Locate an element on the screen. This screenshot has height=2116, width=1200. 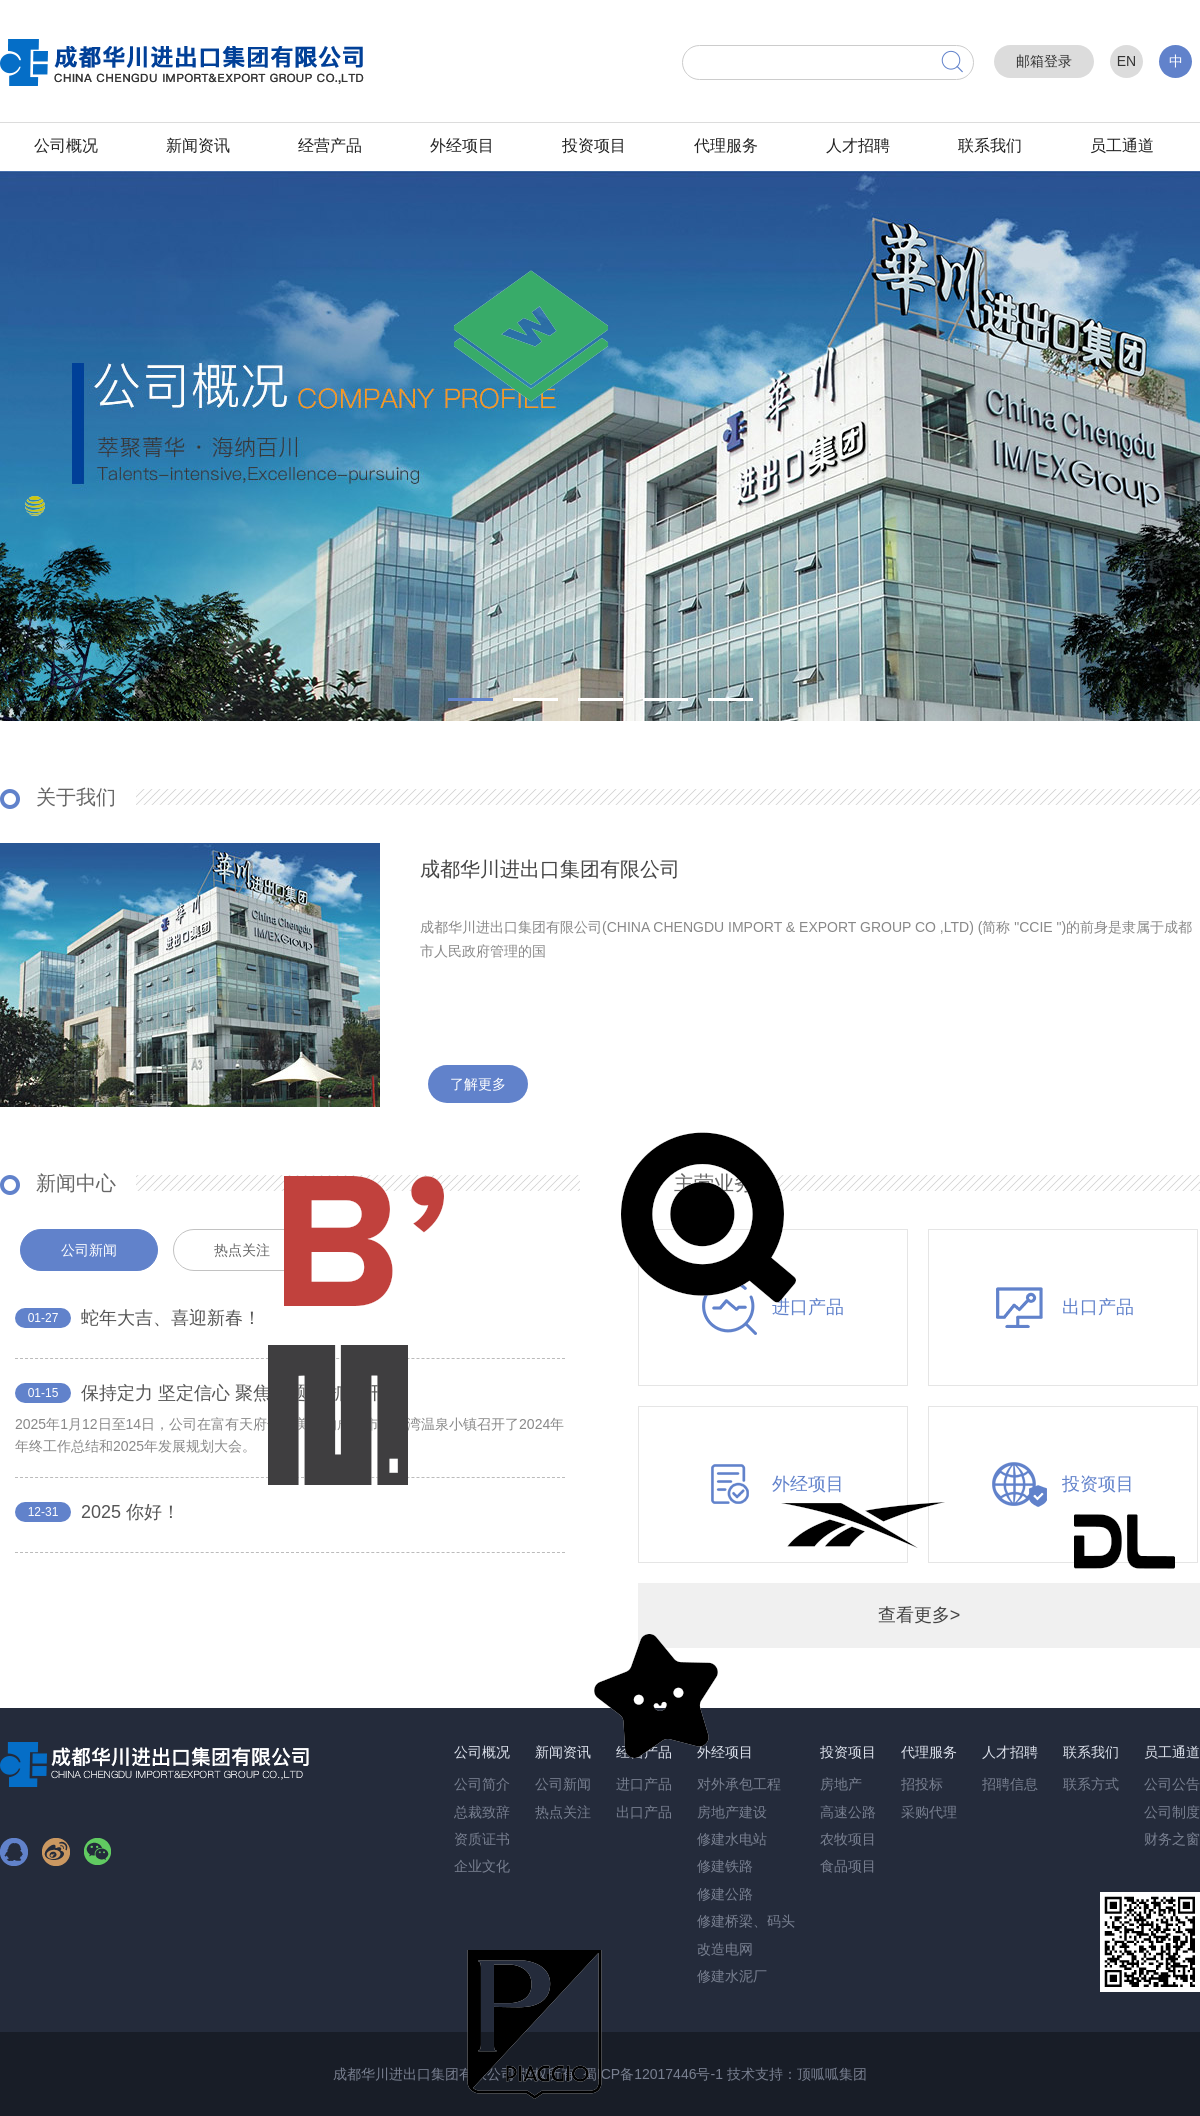
open wappalyzer browser extension is located at coordinates (531, 336).